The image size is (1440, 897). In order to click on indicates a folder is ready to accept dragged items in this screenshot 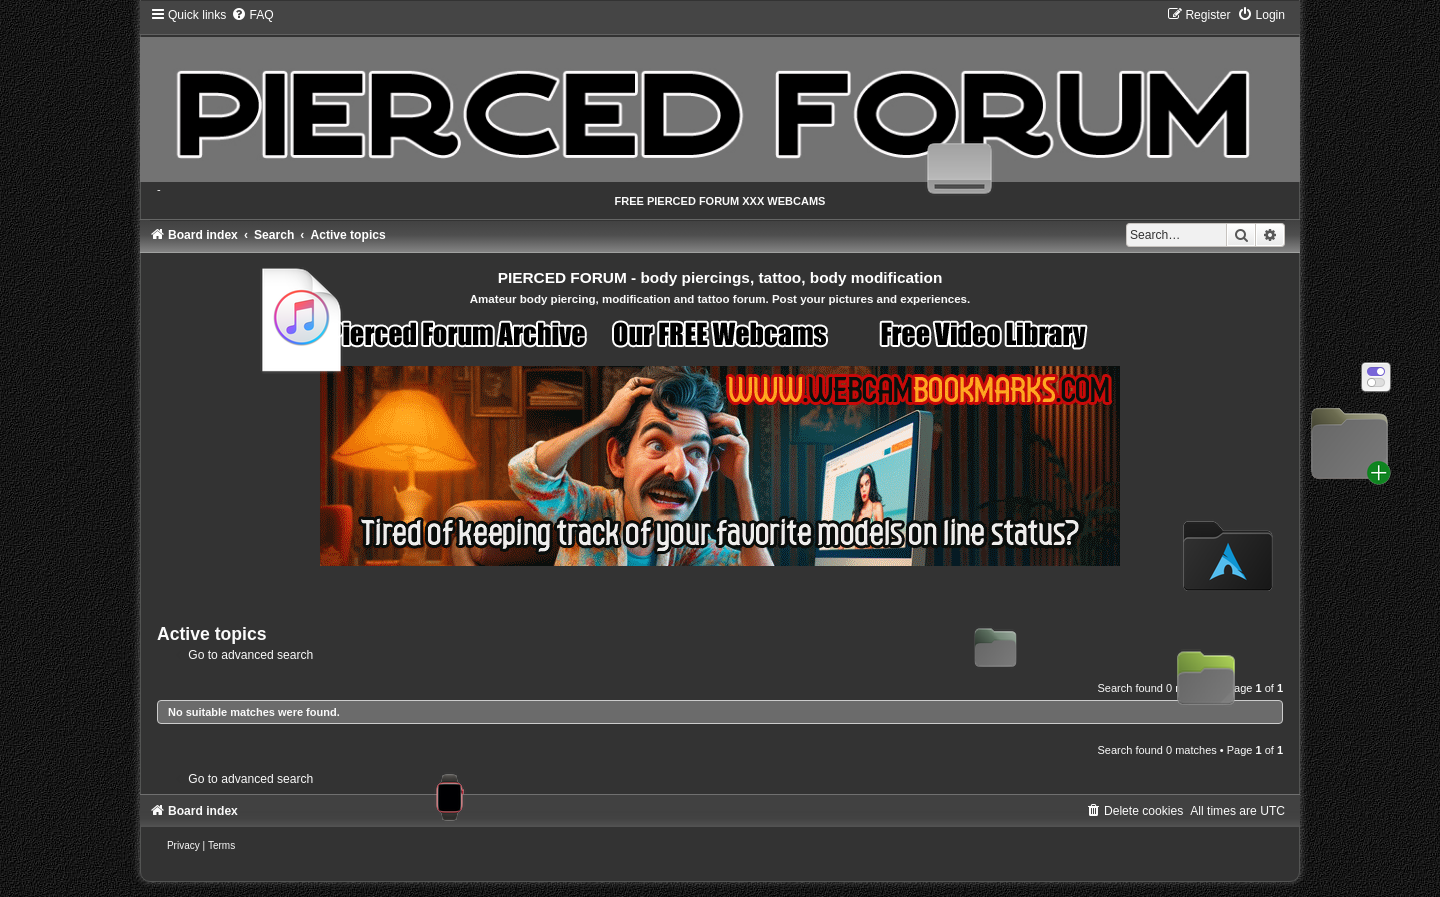, I will do `click(1206, 678)`.